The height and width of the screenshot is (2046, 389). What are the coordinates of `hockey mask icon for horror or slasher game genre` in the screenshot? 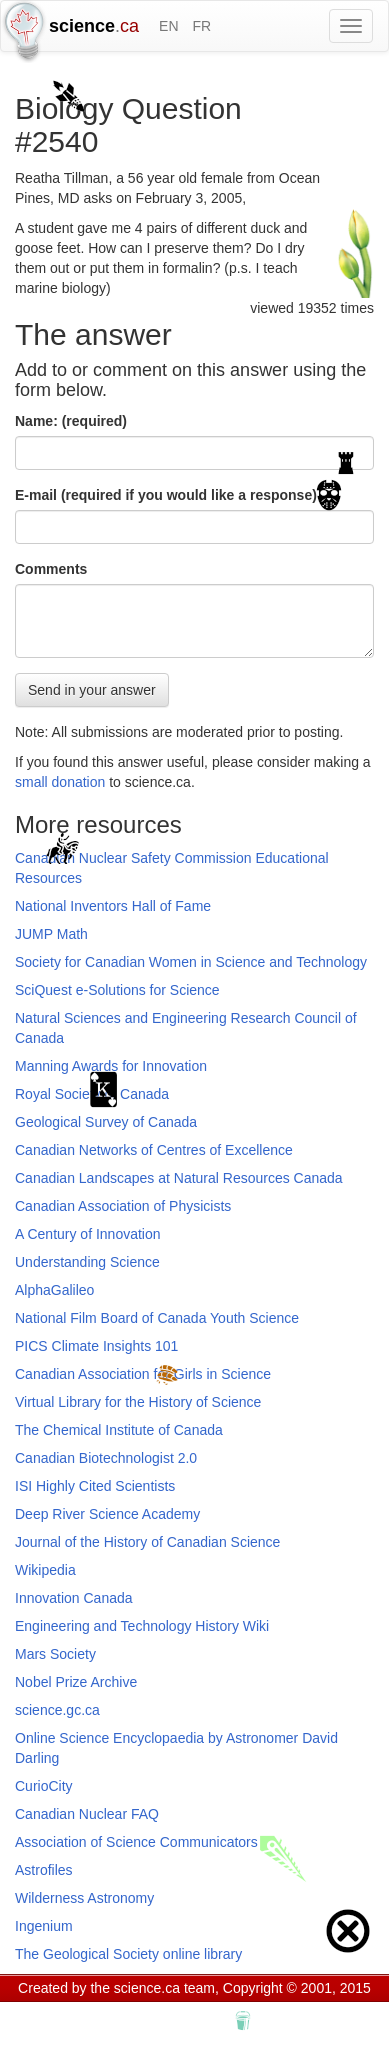 It's located at (329, 495).